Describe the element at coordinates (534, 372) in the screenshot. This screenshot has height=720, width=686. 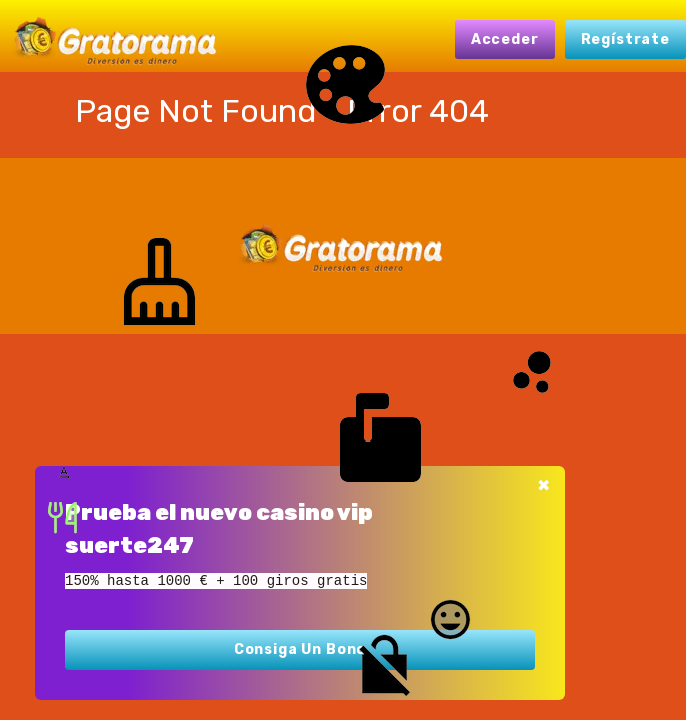
I see `view bubble chart data visualization` at that location.